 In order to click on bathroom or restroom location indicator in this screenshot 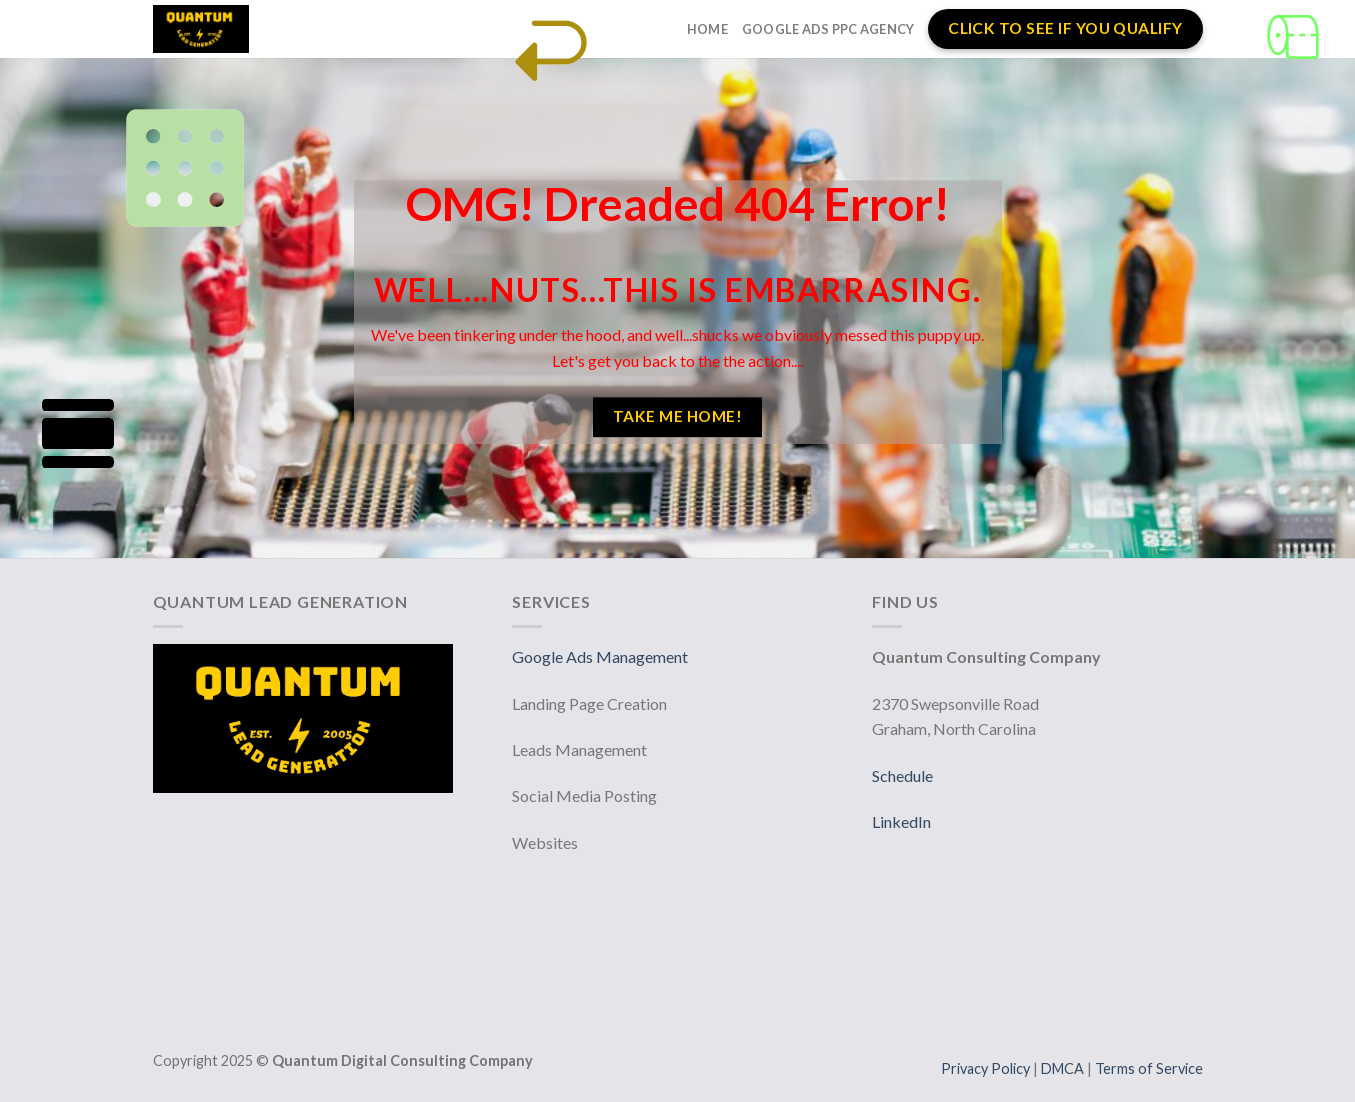, I will do `click(1293, 37)`.